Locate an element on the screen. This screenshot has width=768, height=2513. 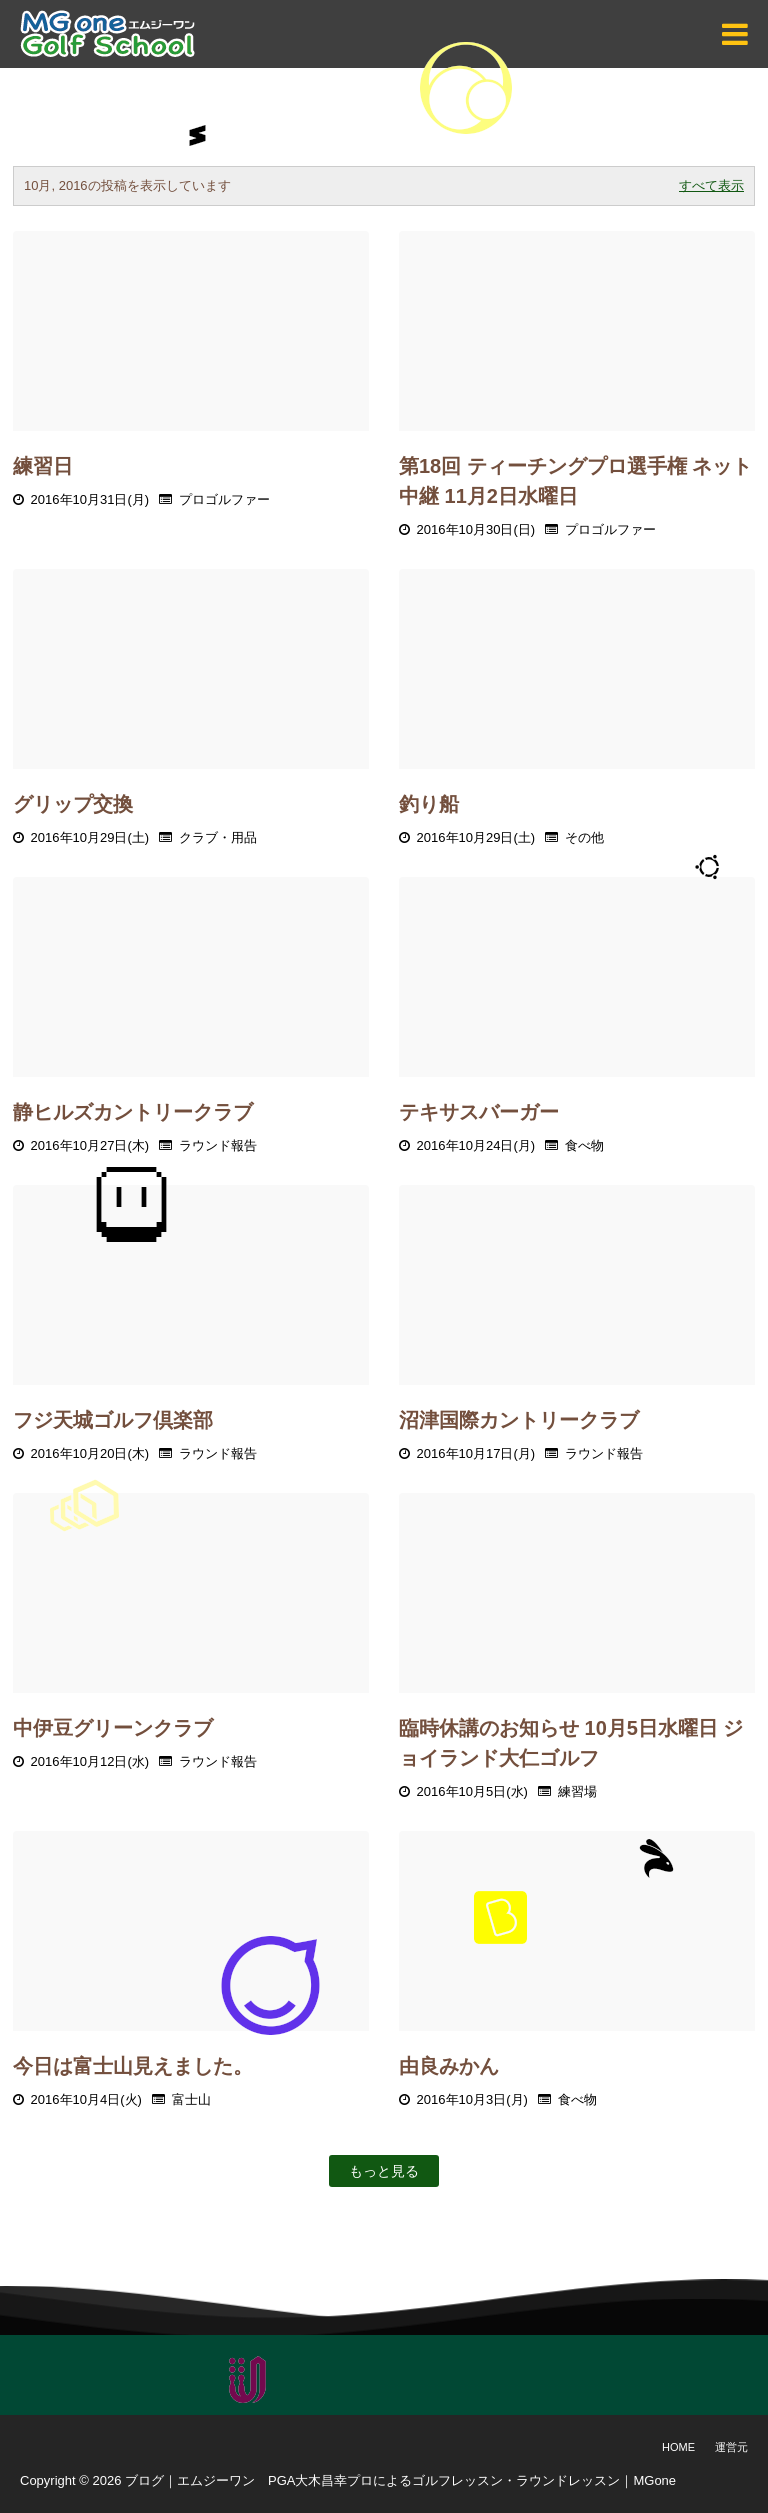
keploy brand logo is located at coordinates (656, 1858).